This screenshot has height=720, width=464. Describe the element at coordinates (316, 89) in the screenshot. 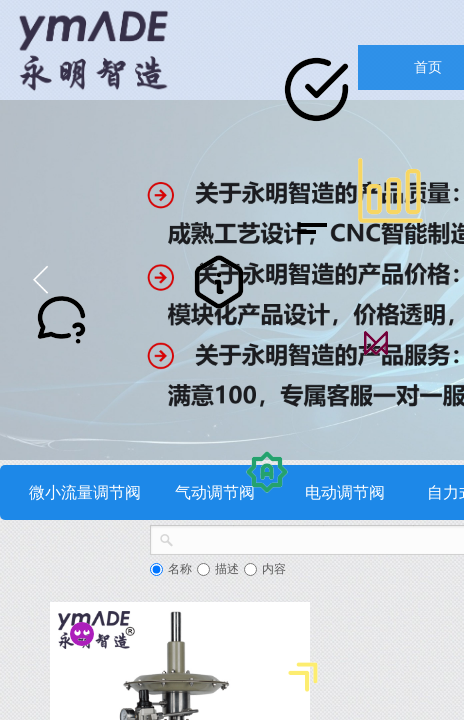

I see `indicates task or action completed successfully` at that location.